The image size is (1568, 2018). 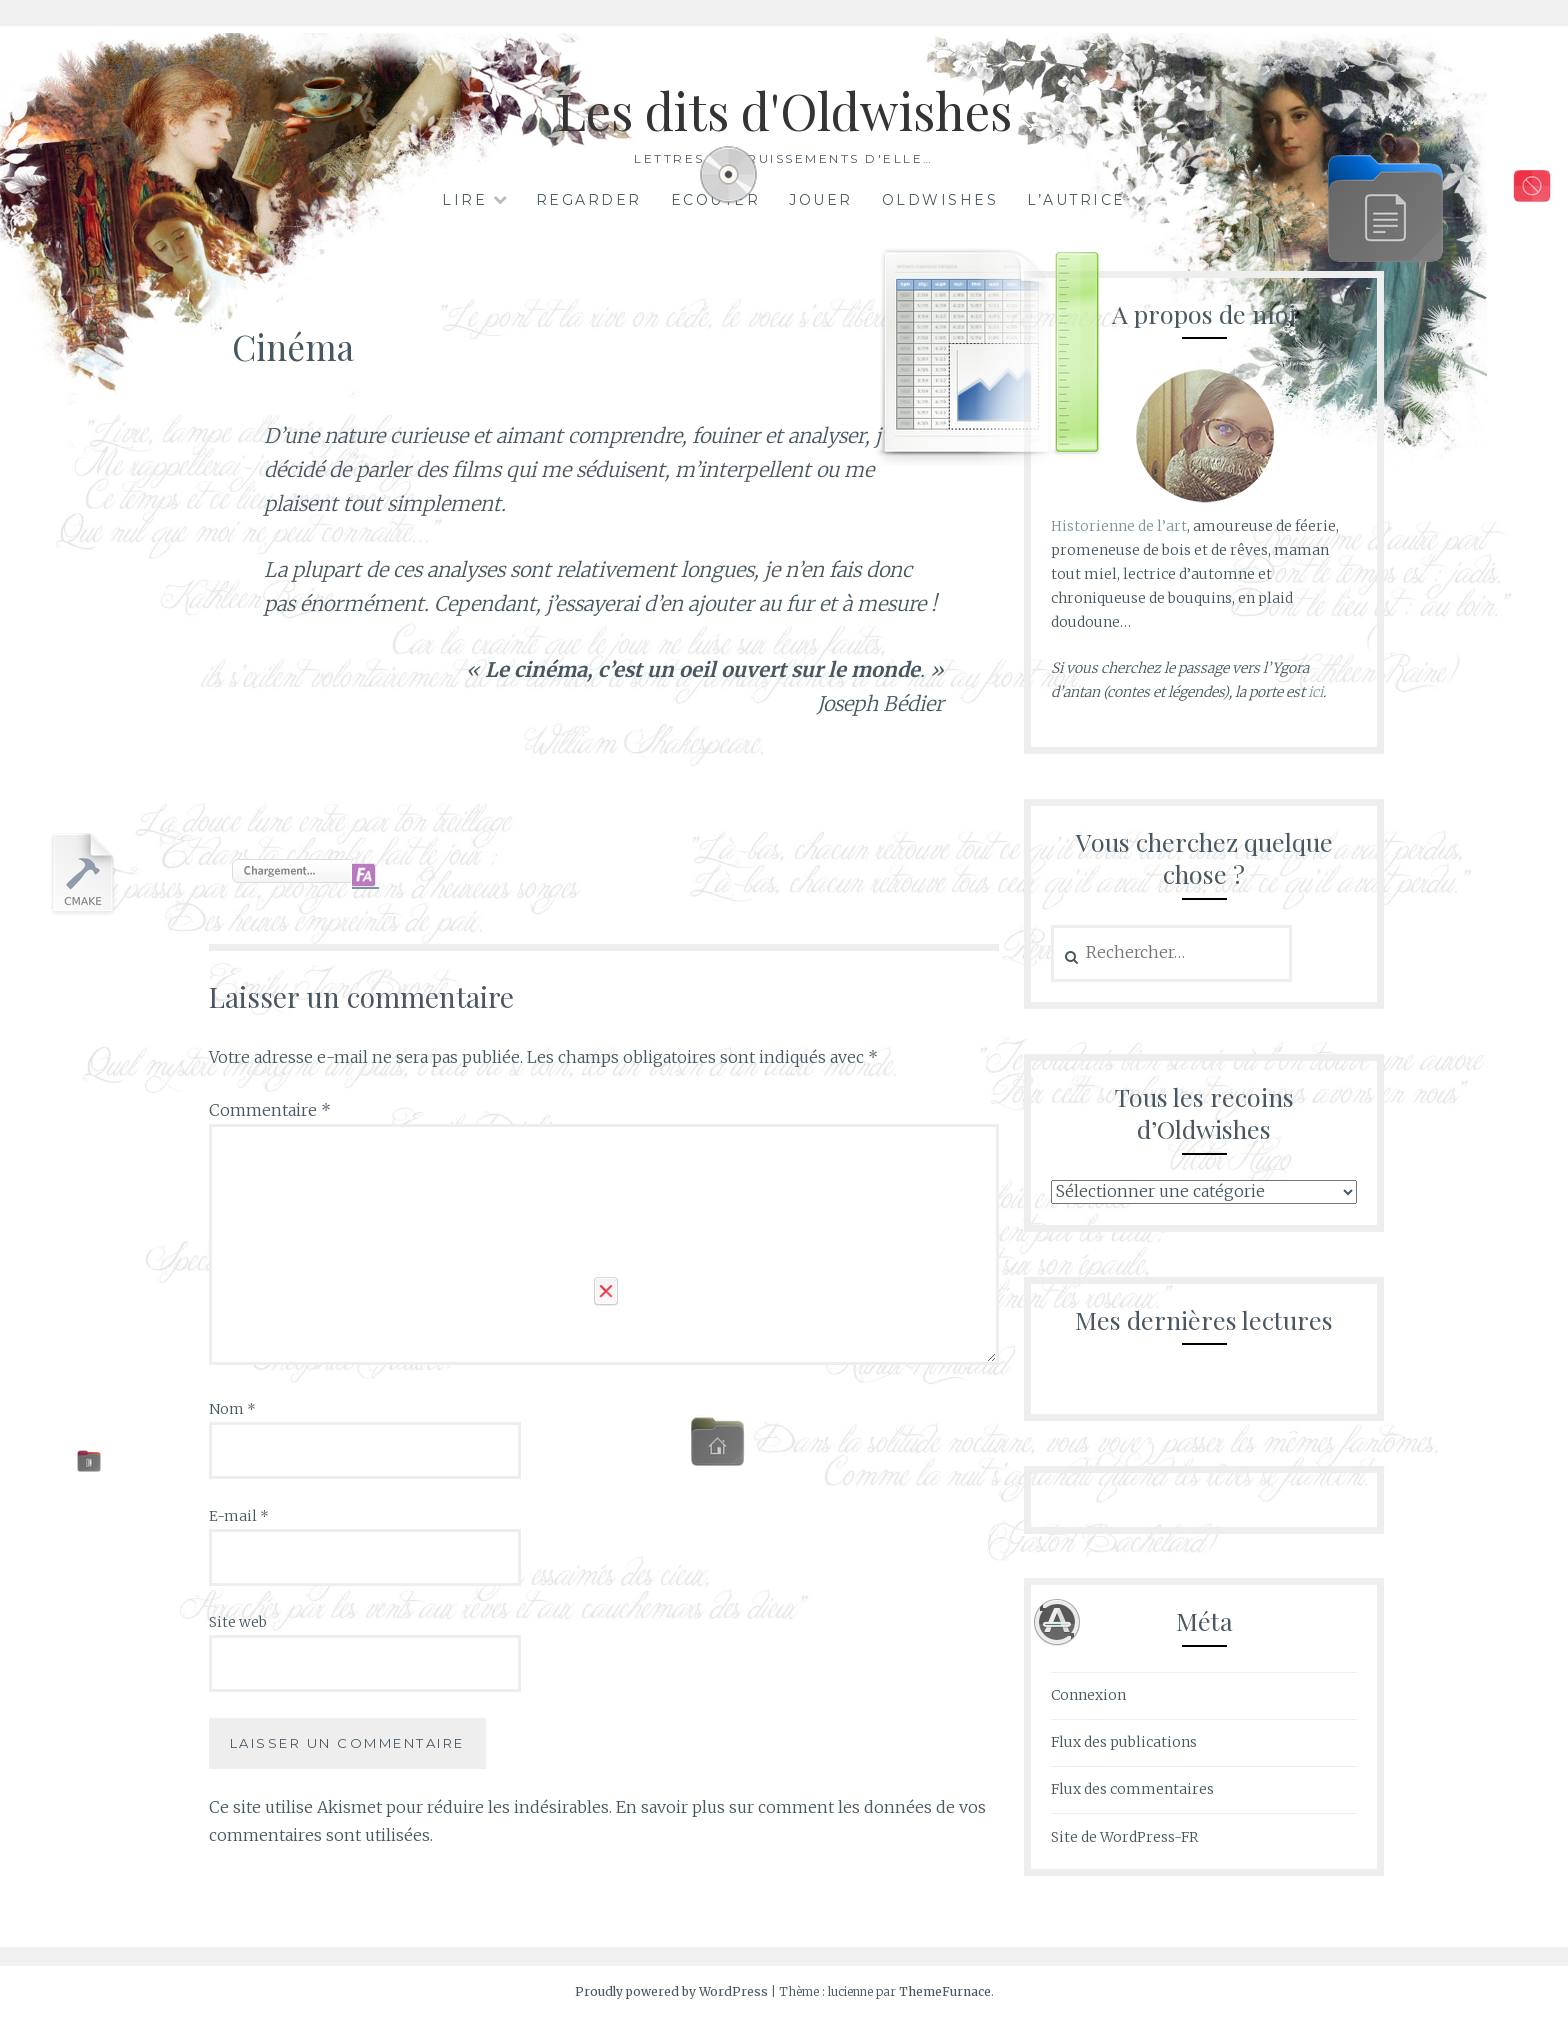 I want to click on indicates image failed to load, so click(x=1532, y=185).